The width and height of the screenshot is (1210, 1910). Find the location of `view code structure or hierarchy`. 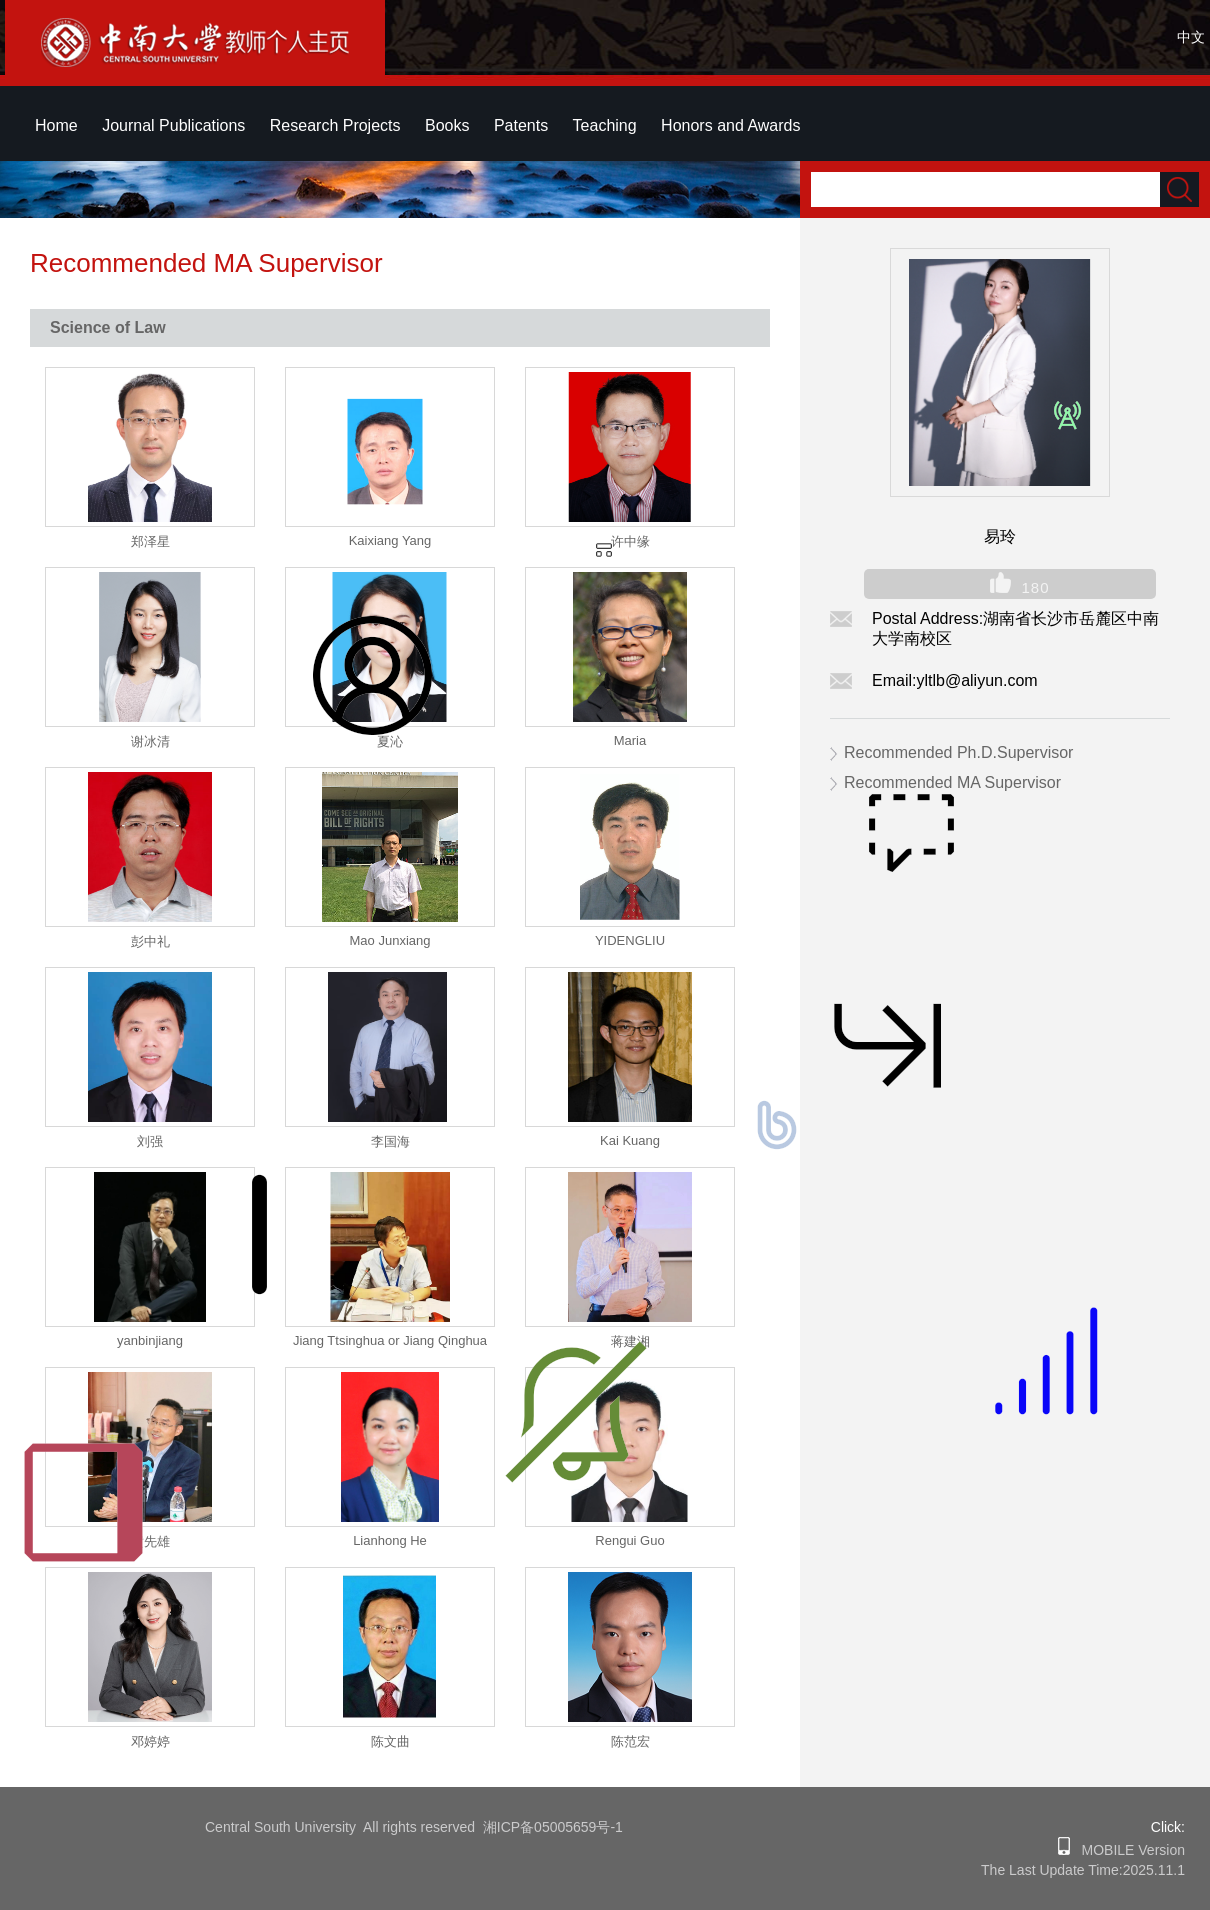

view code structure or hierarchy is located at coordinates (604, 550).